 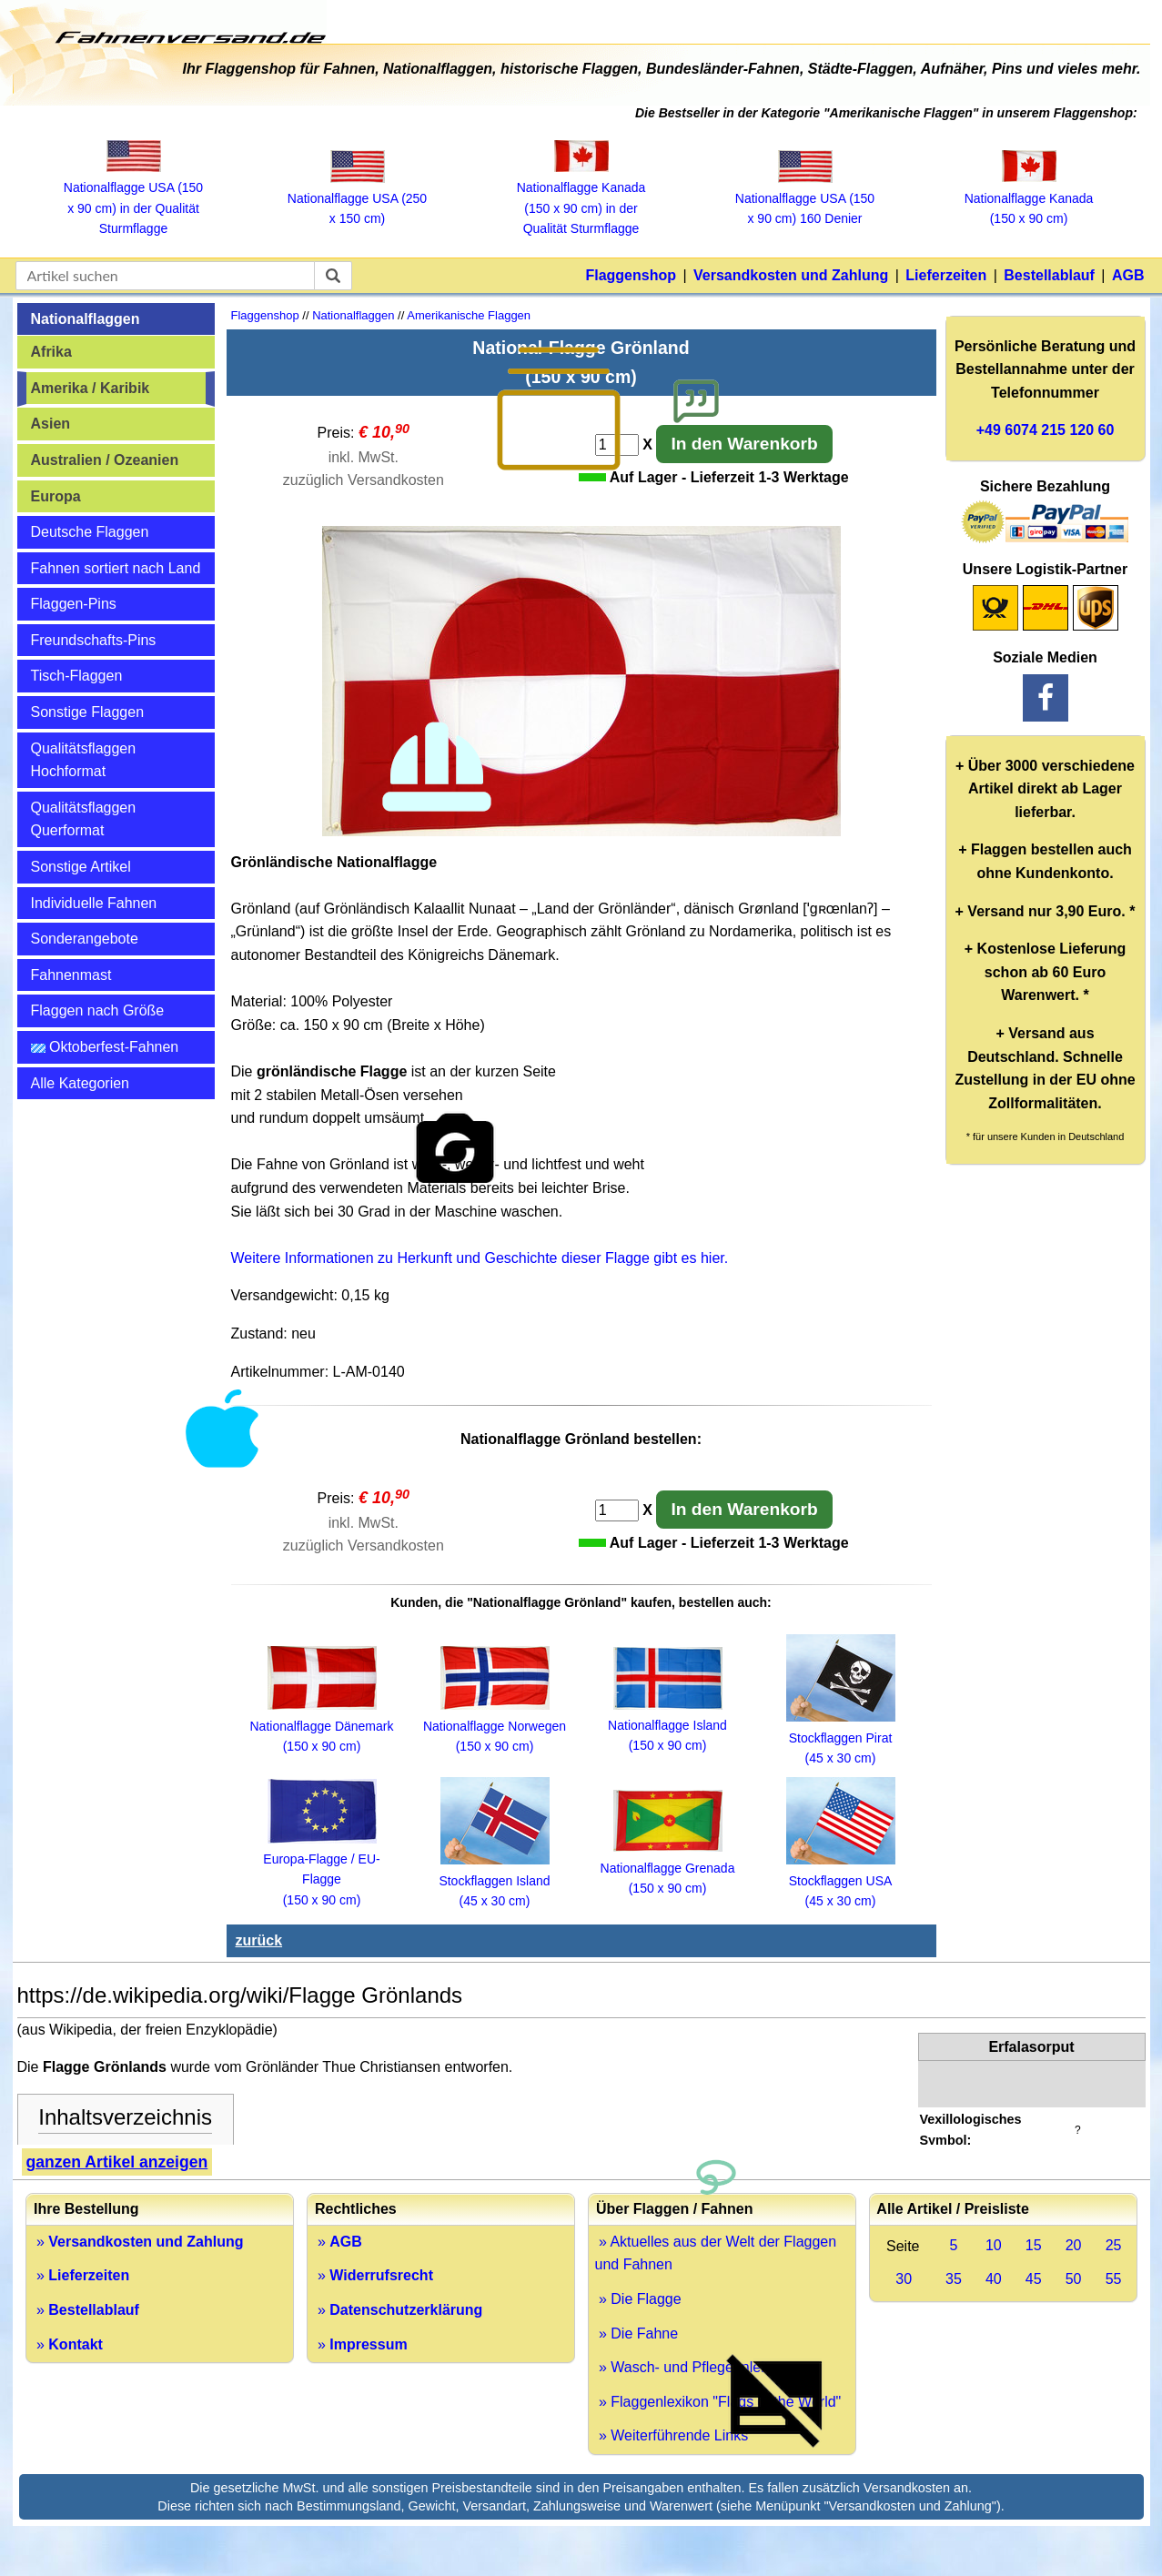 I want to click on apple brand or product indicator, so click(x=225, y=1434).